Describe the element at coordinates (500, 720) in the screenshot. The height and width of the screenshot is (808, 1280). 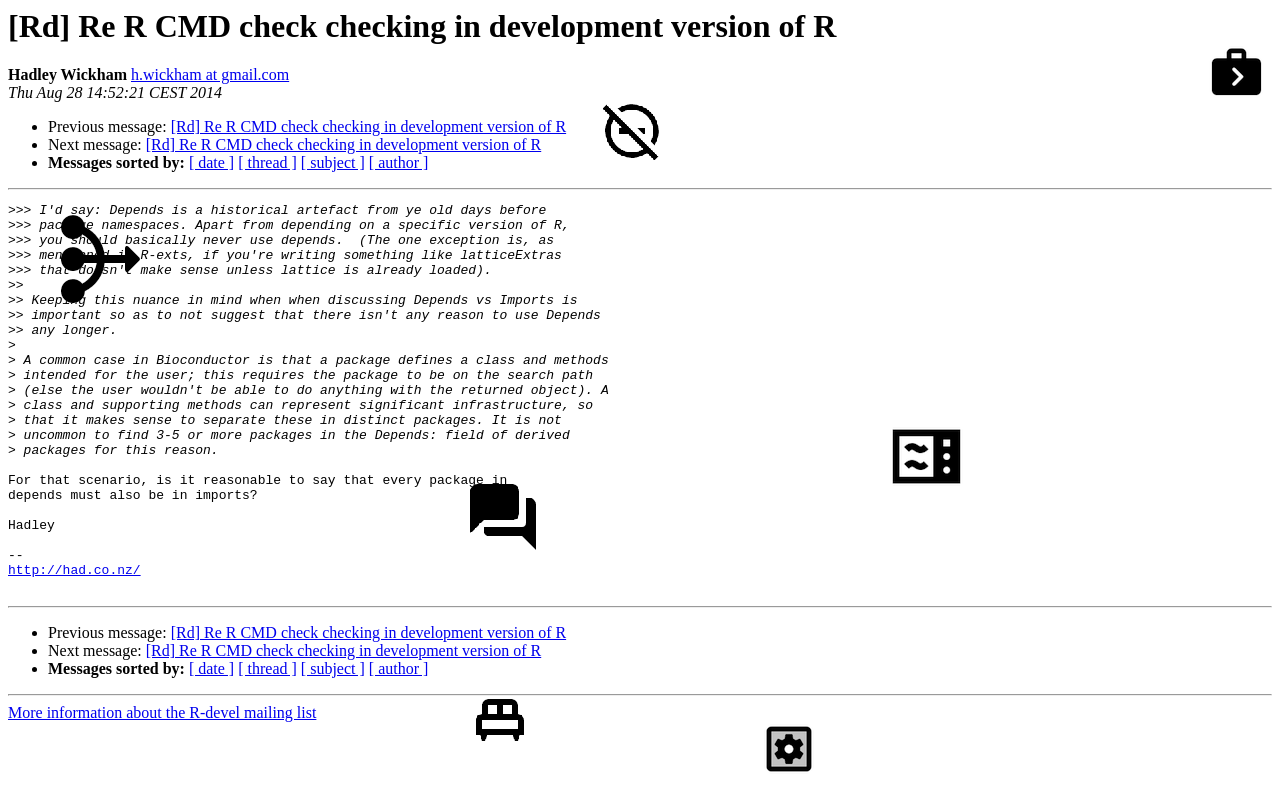
I see `view single room accommodation options` at that location.